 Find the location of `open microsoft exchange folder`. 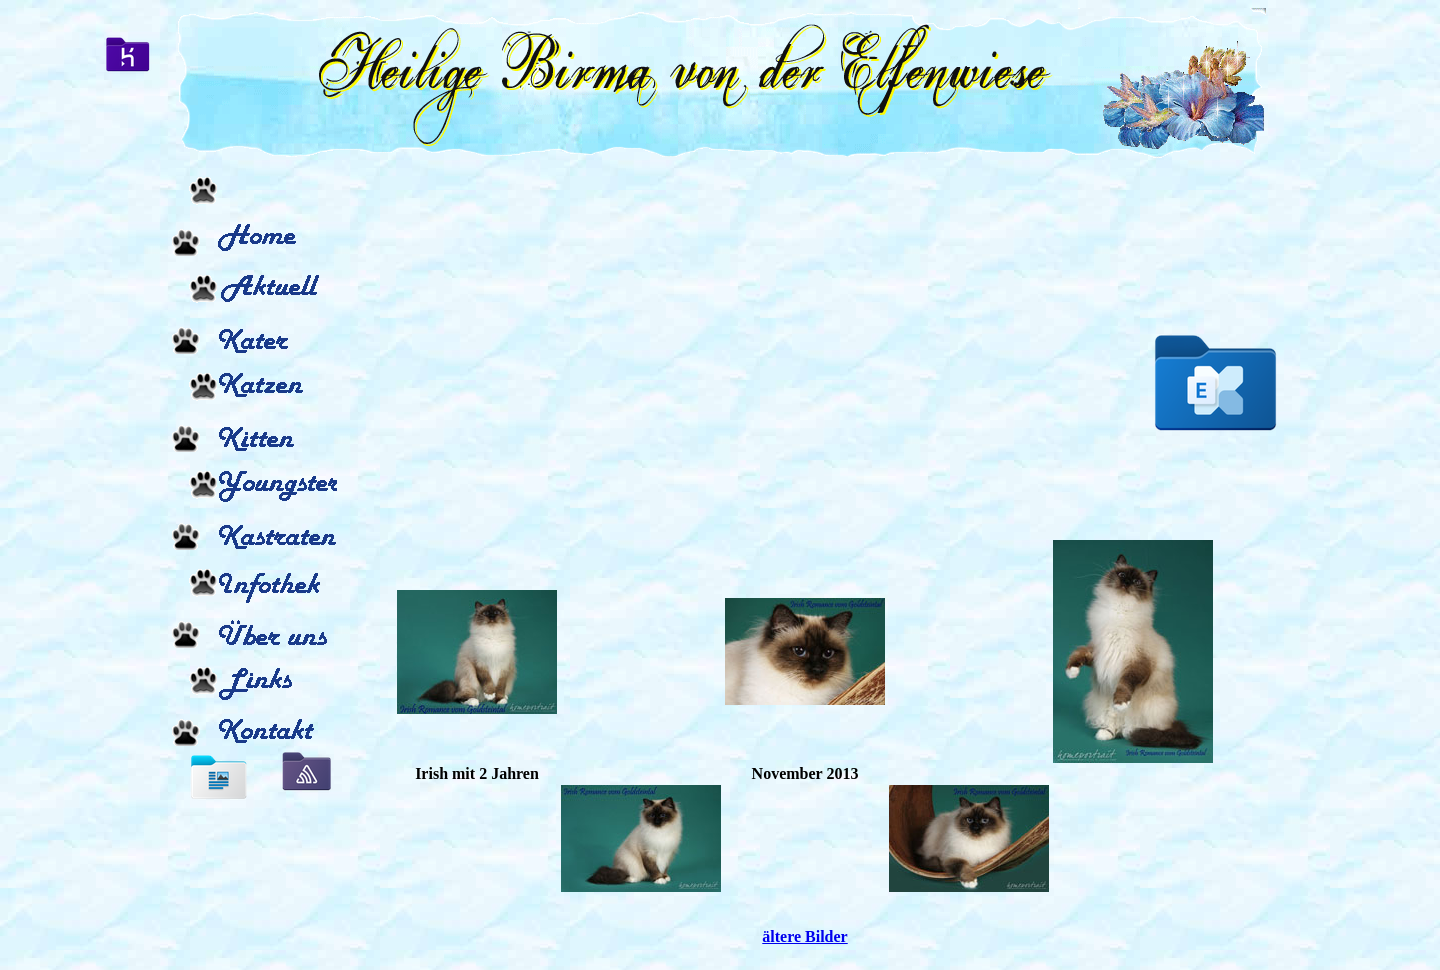

open microsoft exchange folder is located at coordinates (1215, 386).